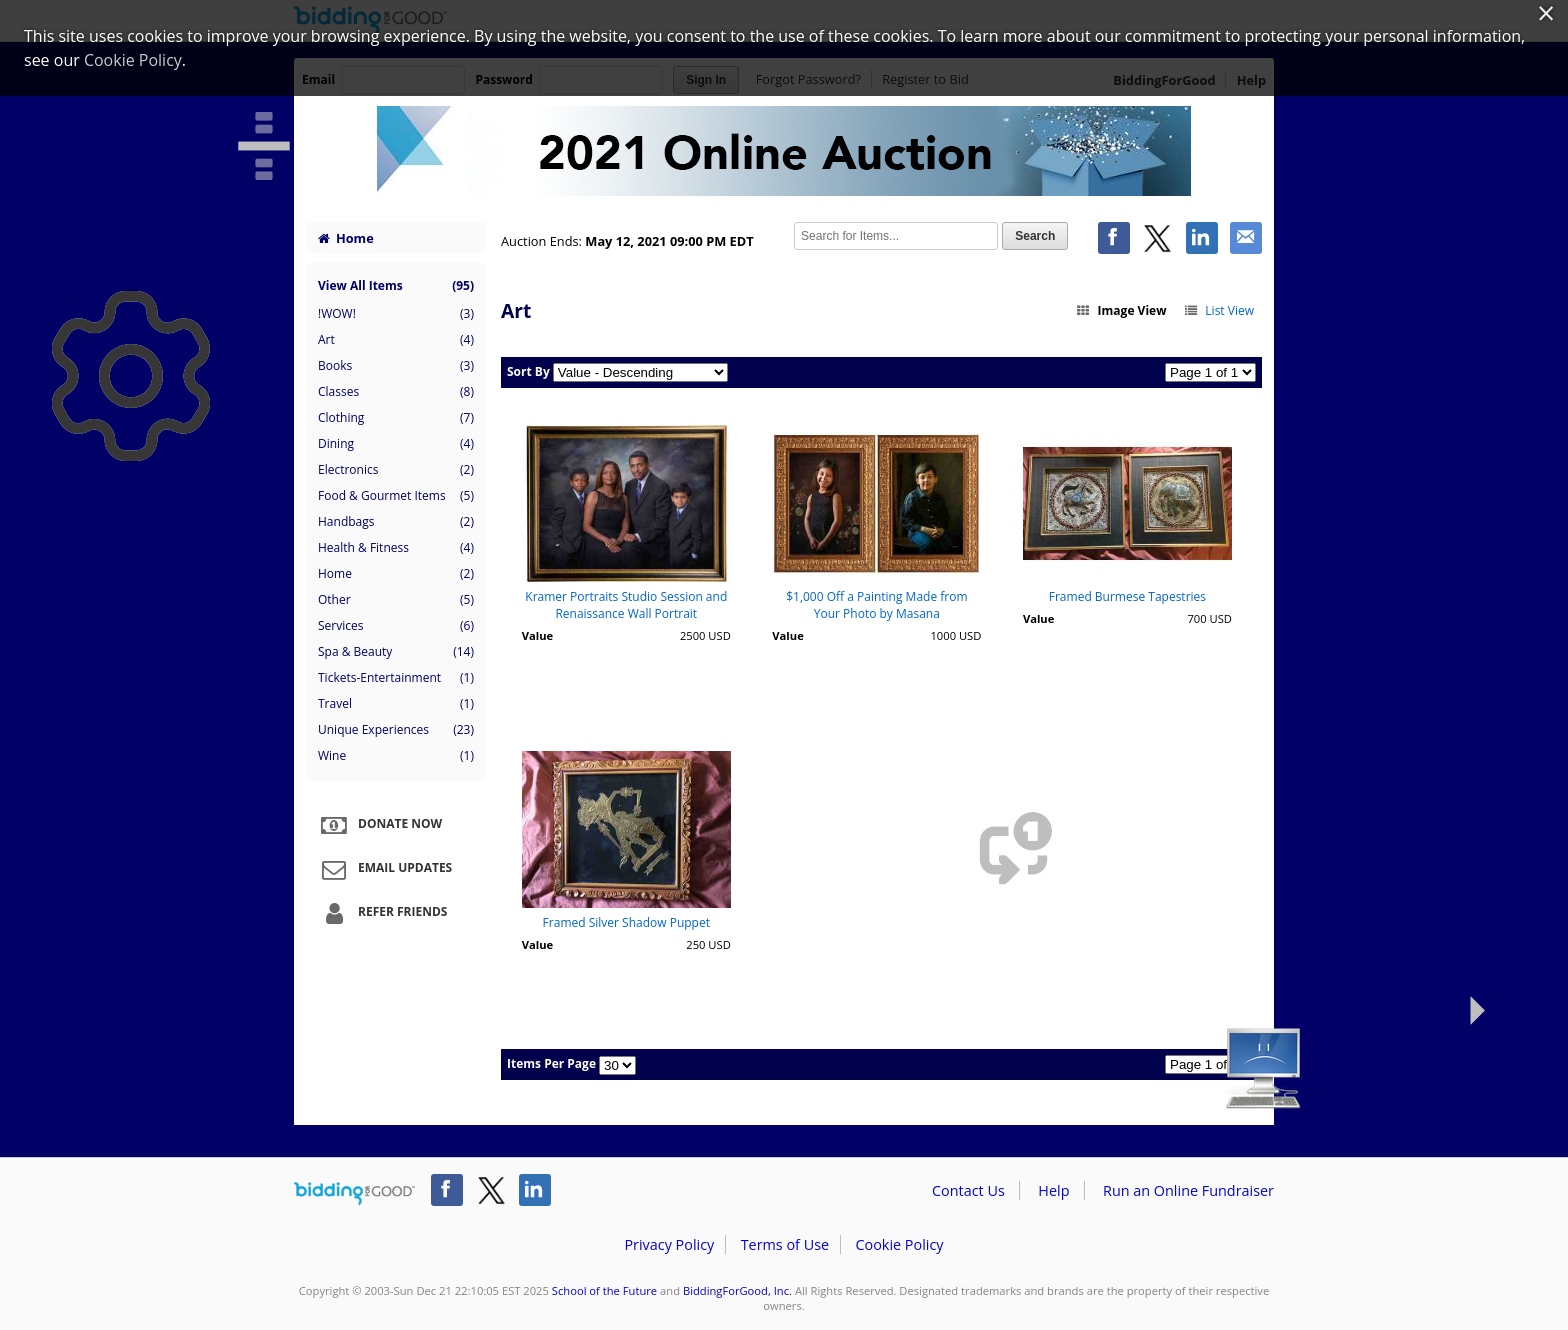 The height and width of the screenshot is (1330, 1568). What do you see at coordinates (1263, 1069) in the screenshot?
I see `indicates a system error or computer malfunction` at bounding box center [1263, 1069].